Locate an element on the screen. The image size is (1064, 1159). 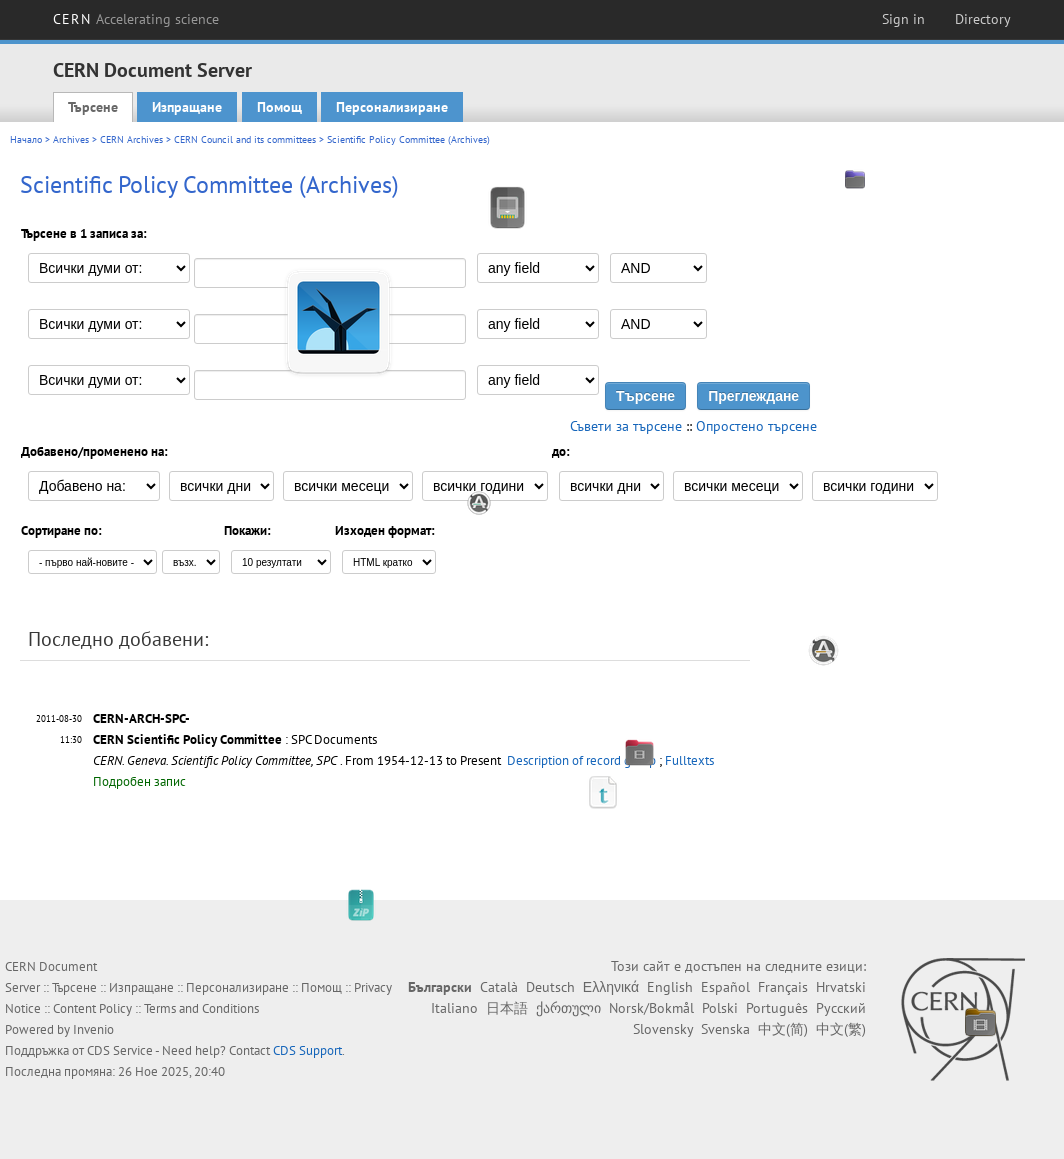
open your videos folder is located at coordinates (639, 752).